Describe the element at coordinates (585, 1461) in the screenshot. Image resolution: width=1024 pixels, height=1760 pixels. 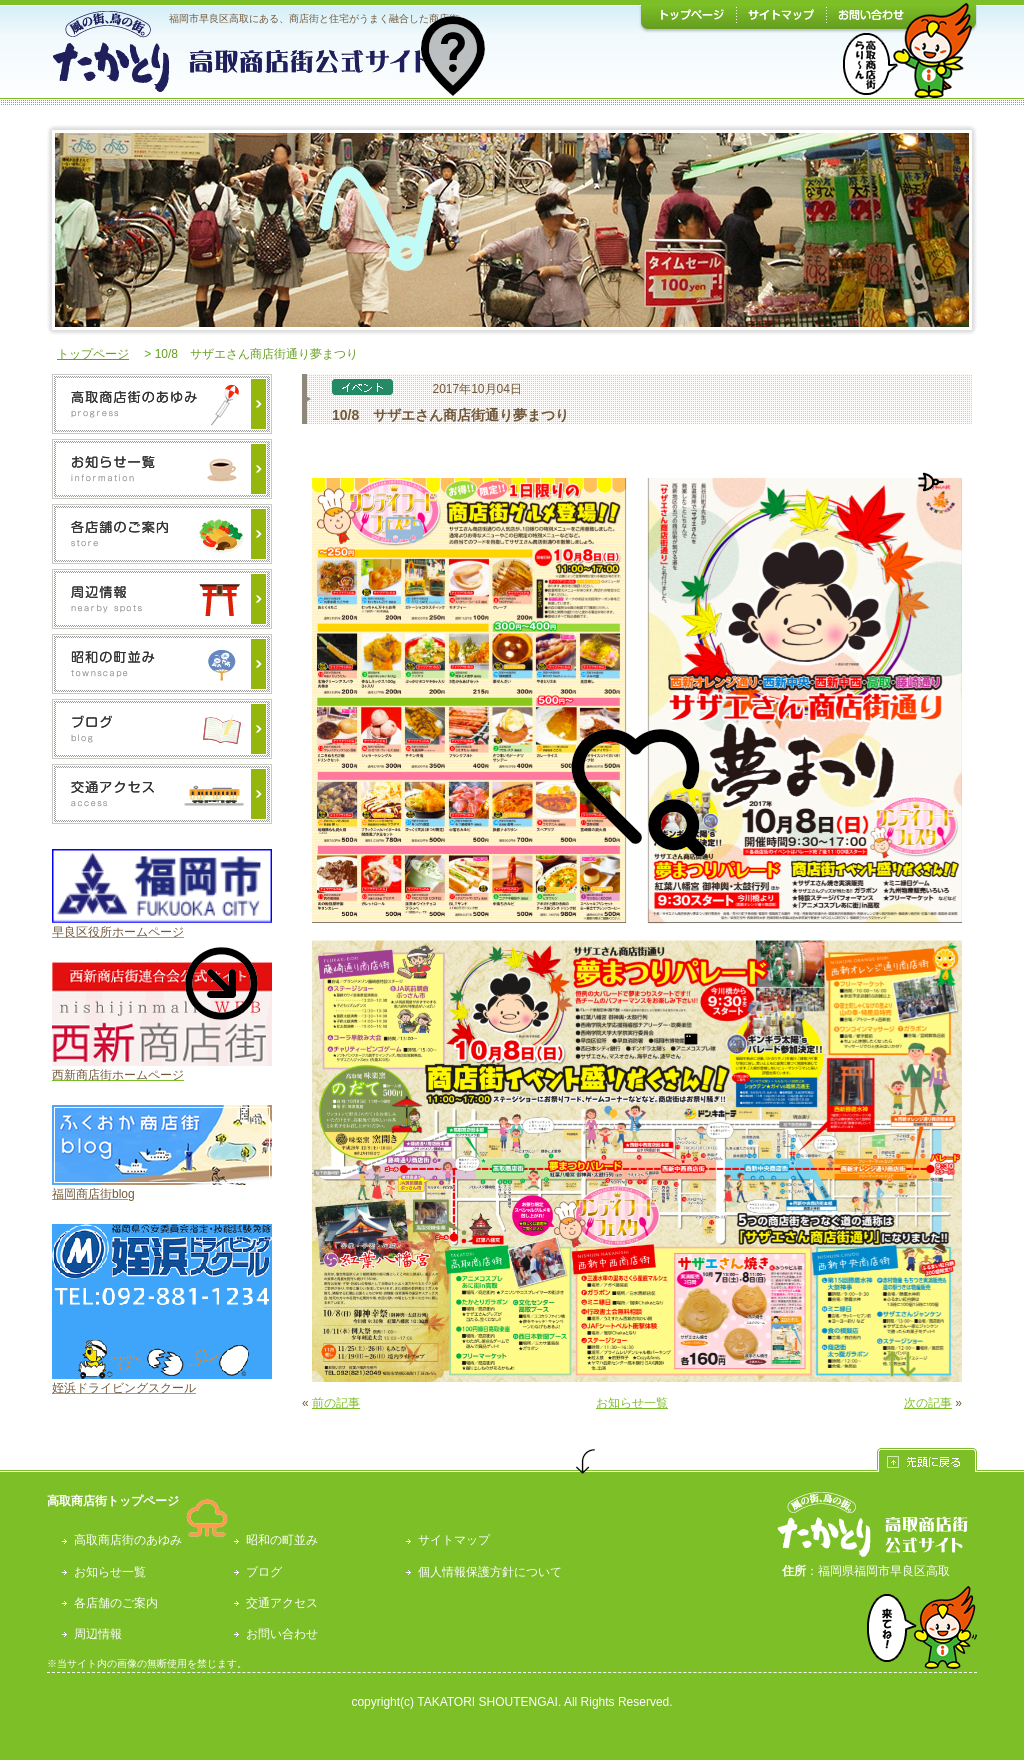
I see `go back and down in navigation` at that location.